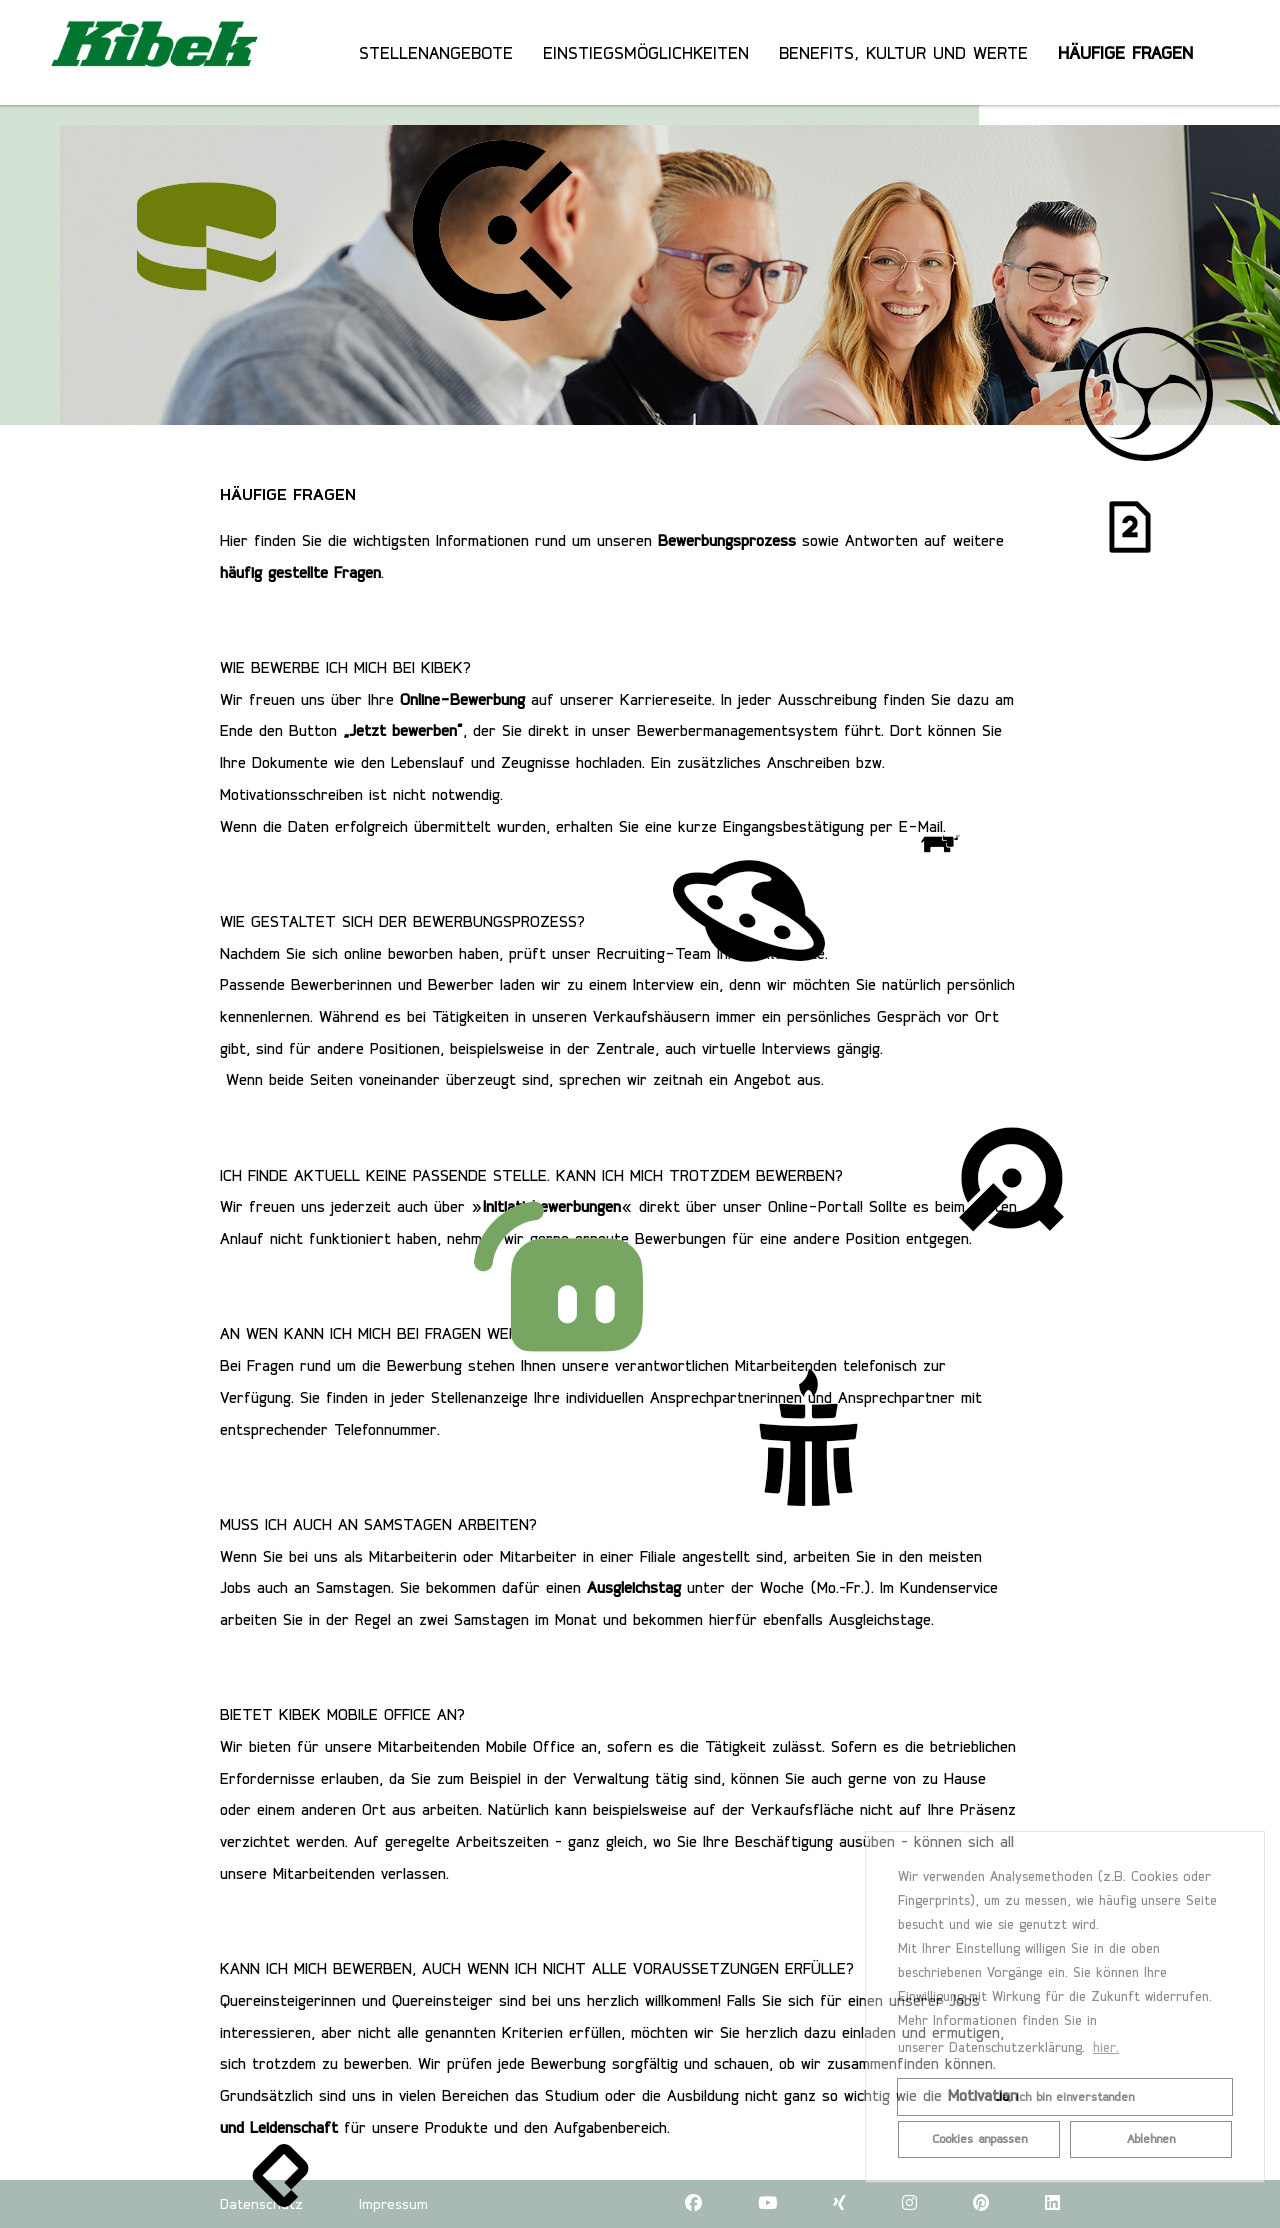  I want to click on open OBS Studio for streaming or recording, so click(1146, 394).